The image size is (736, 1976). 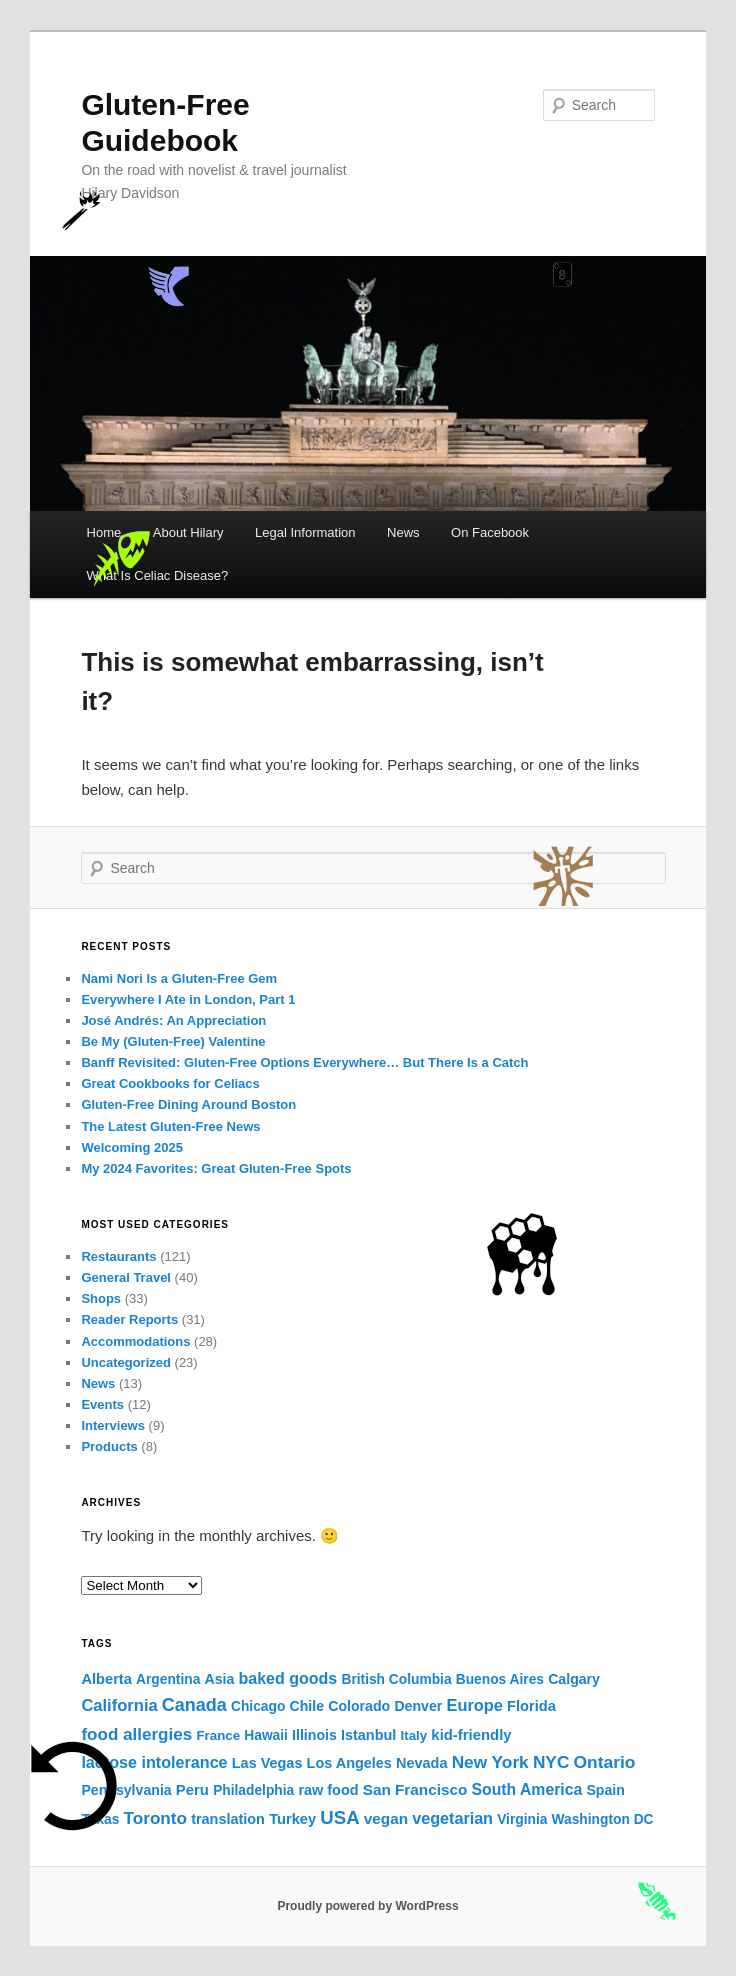 I want to click on play the 8 of diamonds card, so click(x=562, y=274).